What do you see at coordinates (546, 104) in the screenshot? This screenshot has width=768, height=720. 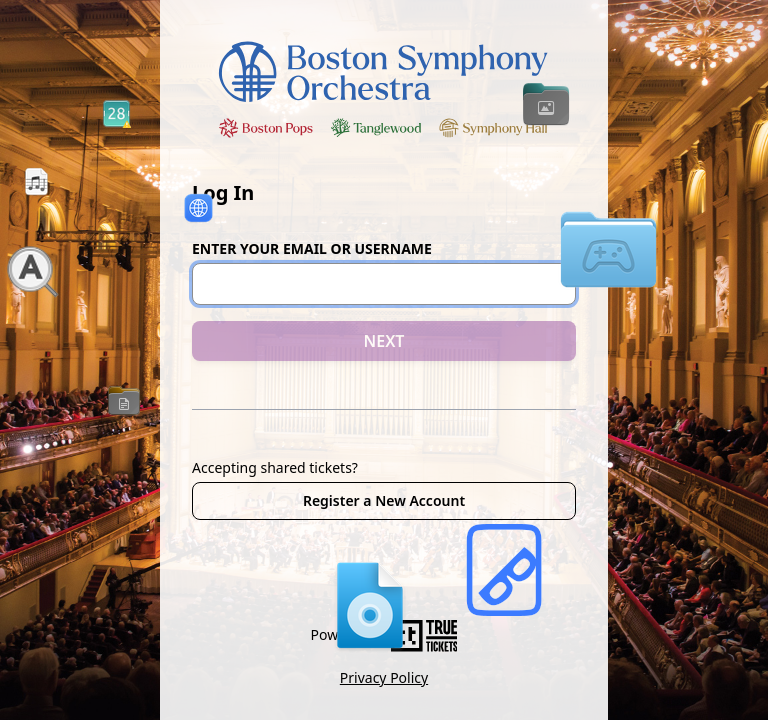 I see `open your pictures folder` at bounding box center [546, 104].